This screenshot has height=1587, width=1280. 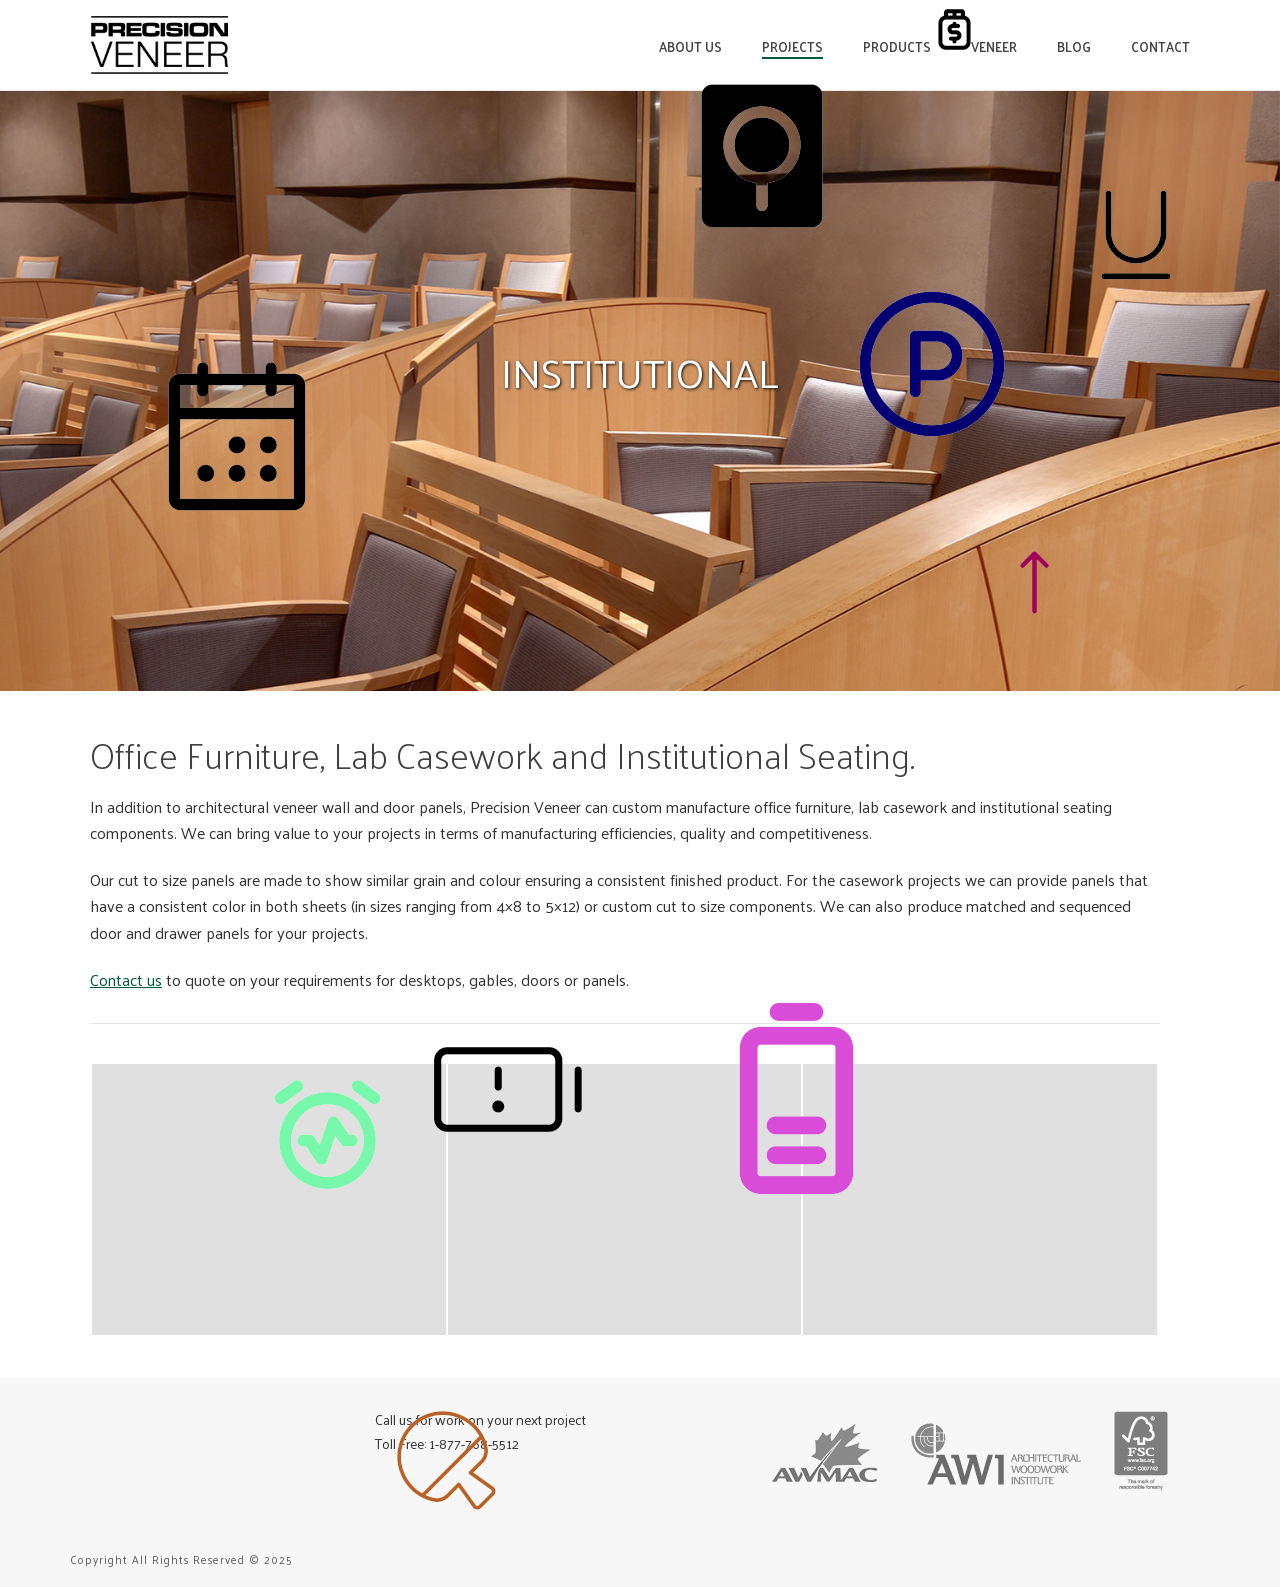 I want to click on access ping pong or table tennis game, so click(x=444, y=1458).